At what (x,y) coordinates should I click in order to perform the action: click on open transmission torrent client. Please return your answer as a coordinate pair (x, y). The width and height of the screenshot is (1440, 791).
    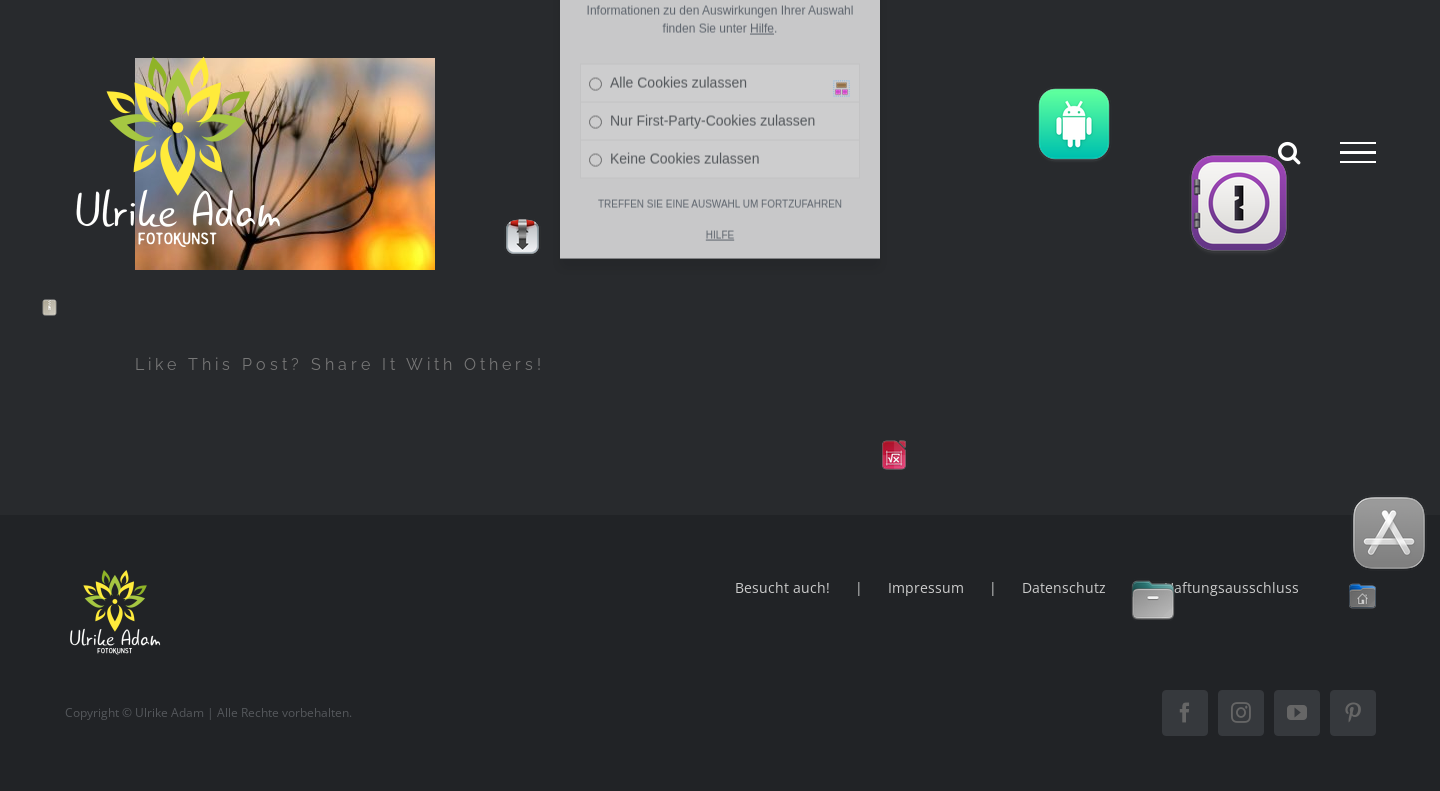
    Looking at the image, I should click on (522, 237).